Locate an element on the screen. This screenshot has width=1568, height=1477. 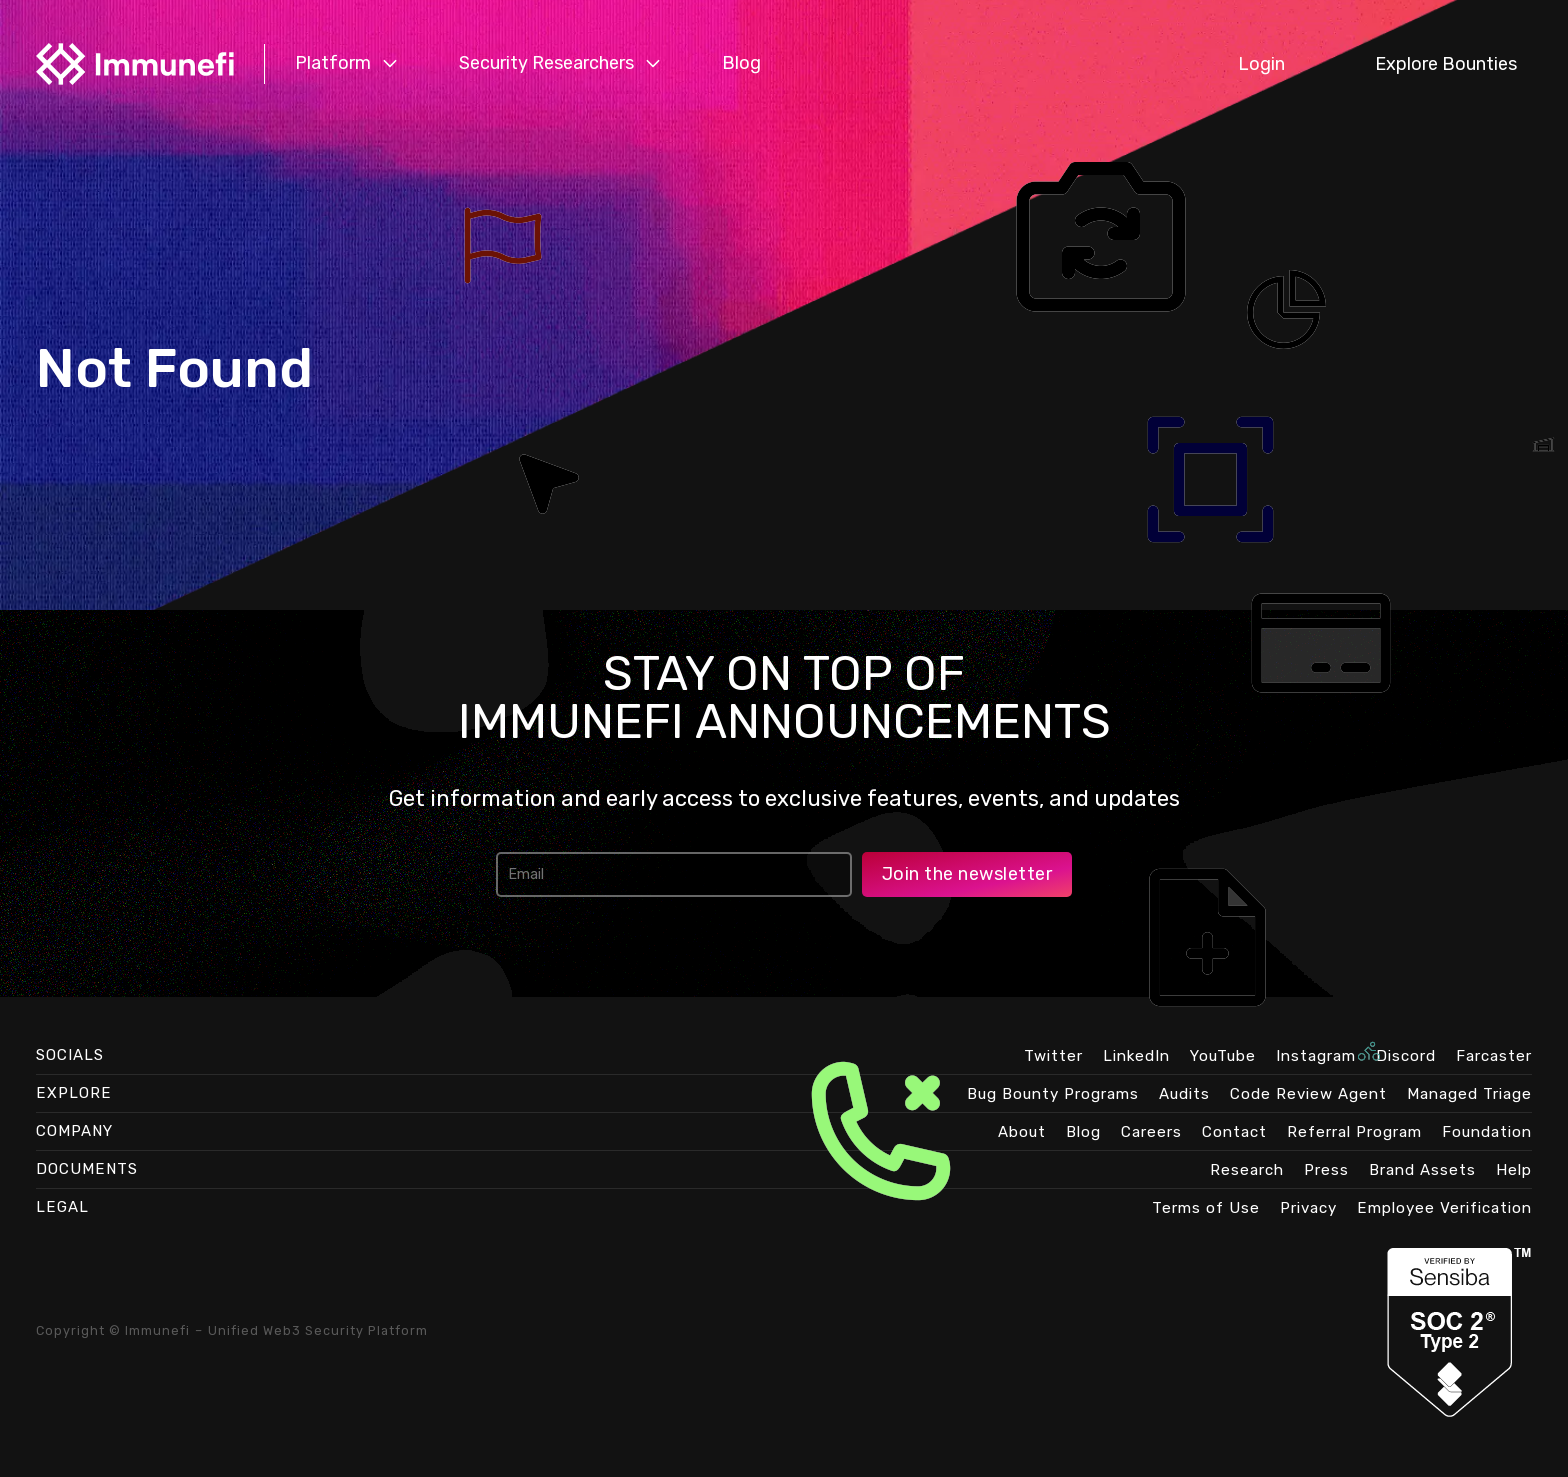
indicates a missed phone call is located at coordinates (881, 1131).